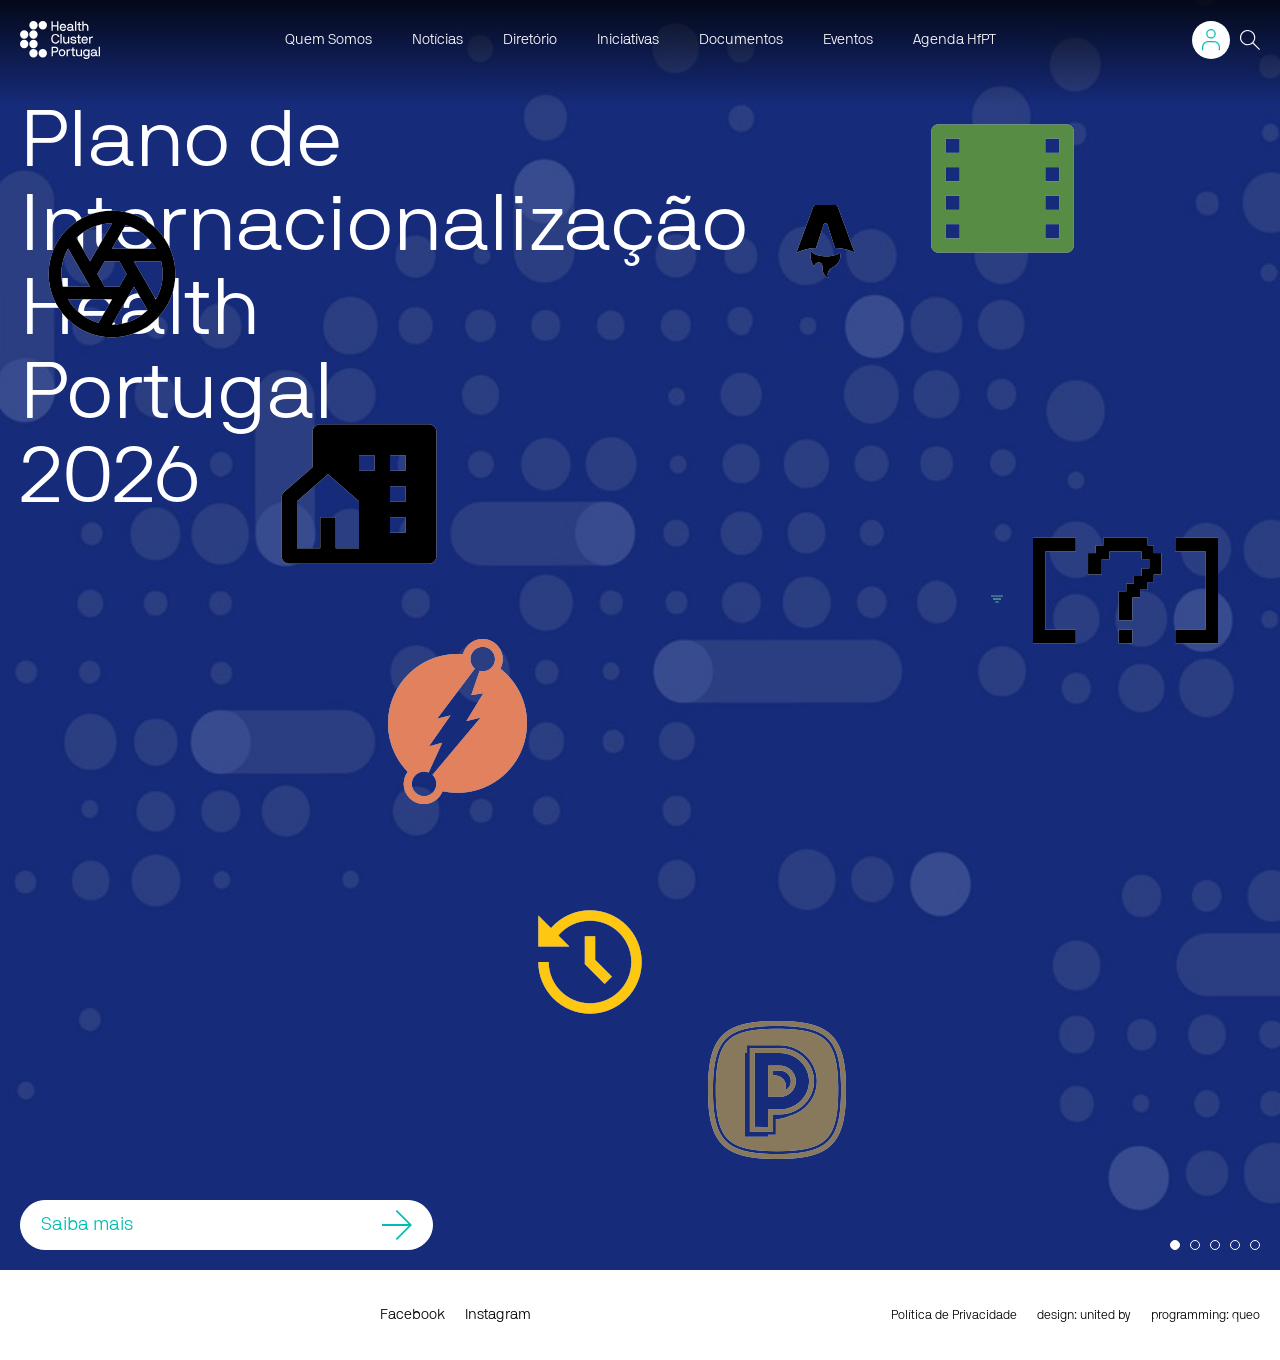 This screenshot has height=1360, width=1280. I want to click on open peerlist profile or app, so click(777, 1090).